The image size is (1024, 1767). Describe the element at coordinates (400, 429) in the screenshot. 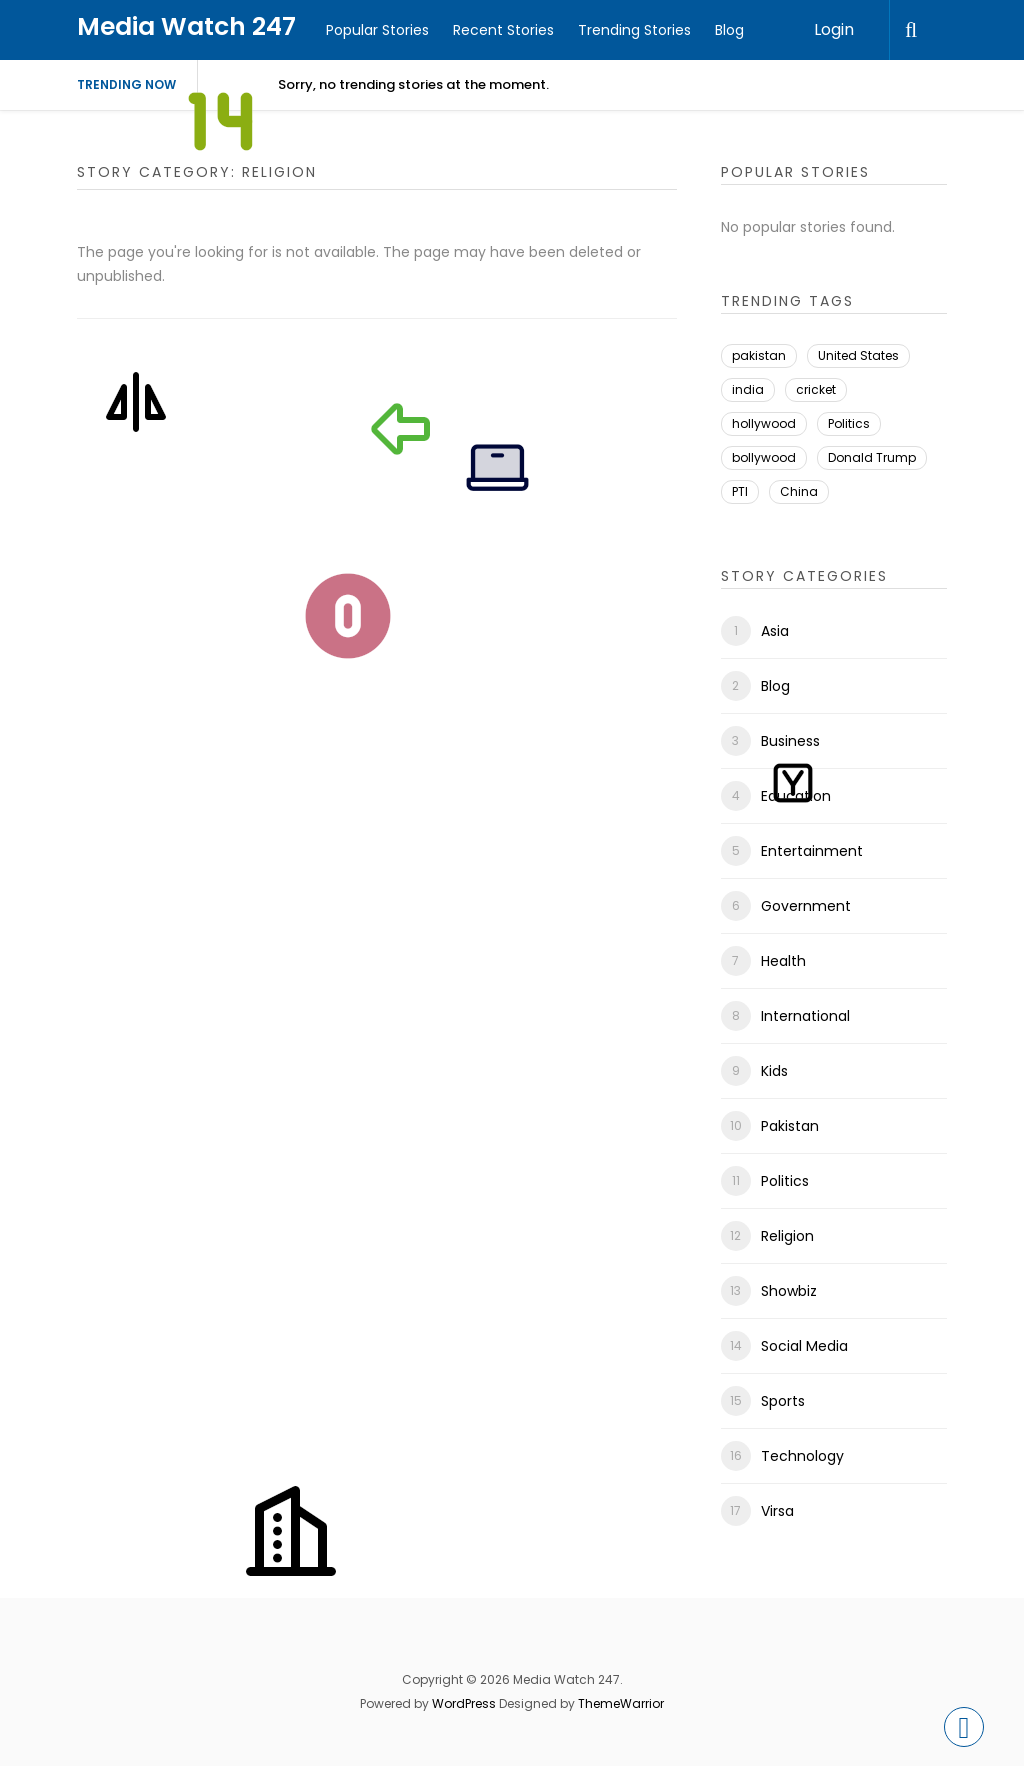

I see `go back to the previous screen` at that location.